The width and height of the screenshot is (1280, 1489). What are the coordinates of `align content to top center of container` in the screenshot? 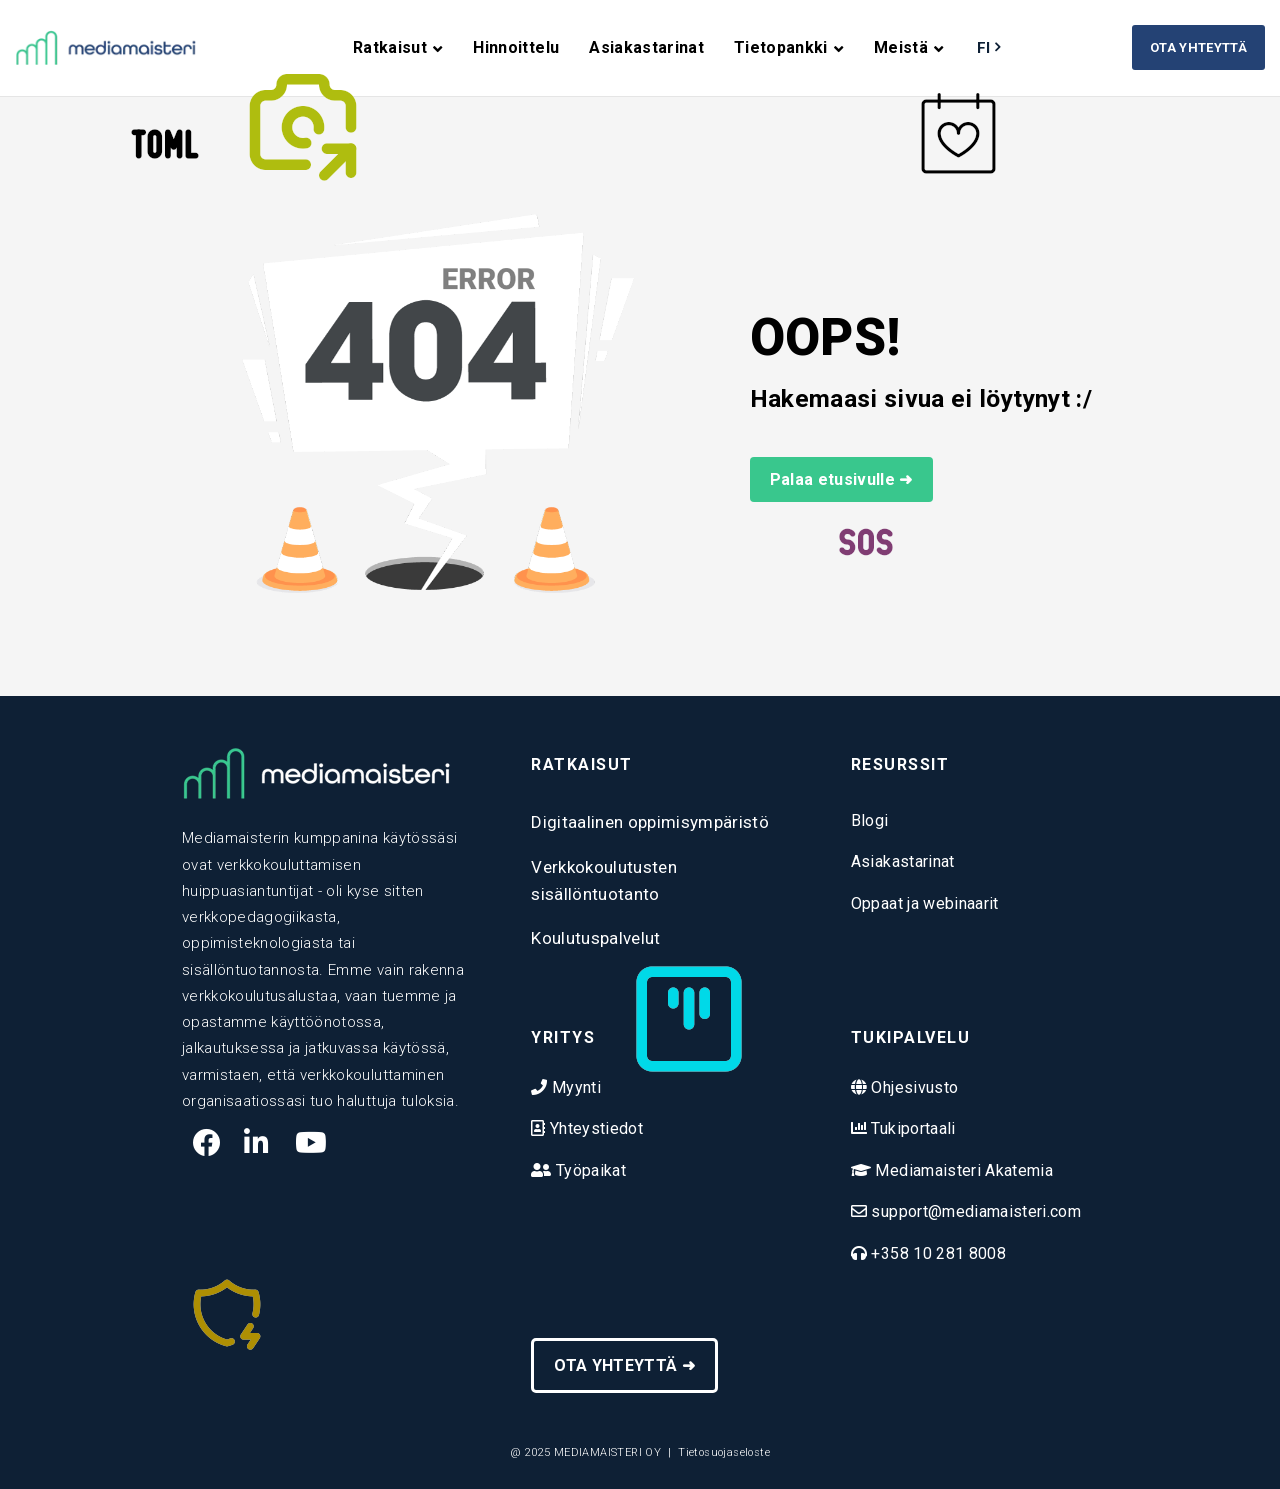 It's located at (689, 1019).